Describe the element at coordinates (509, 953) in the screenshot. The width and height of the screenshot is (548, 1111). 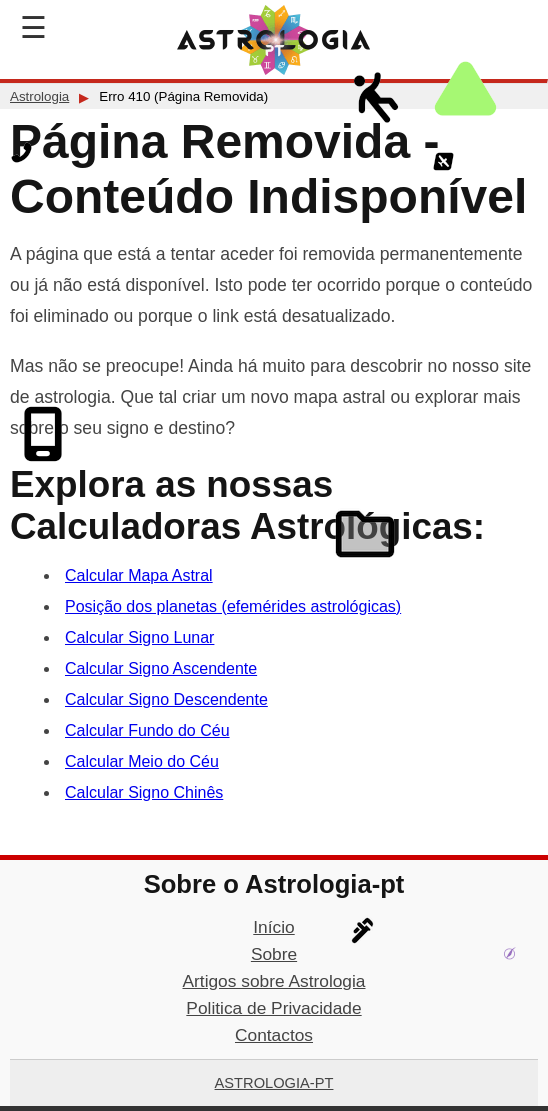
I see `pied piper company logo` at that location.